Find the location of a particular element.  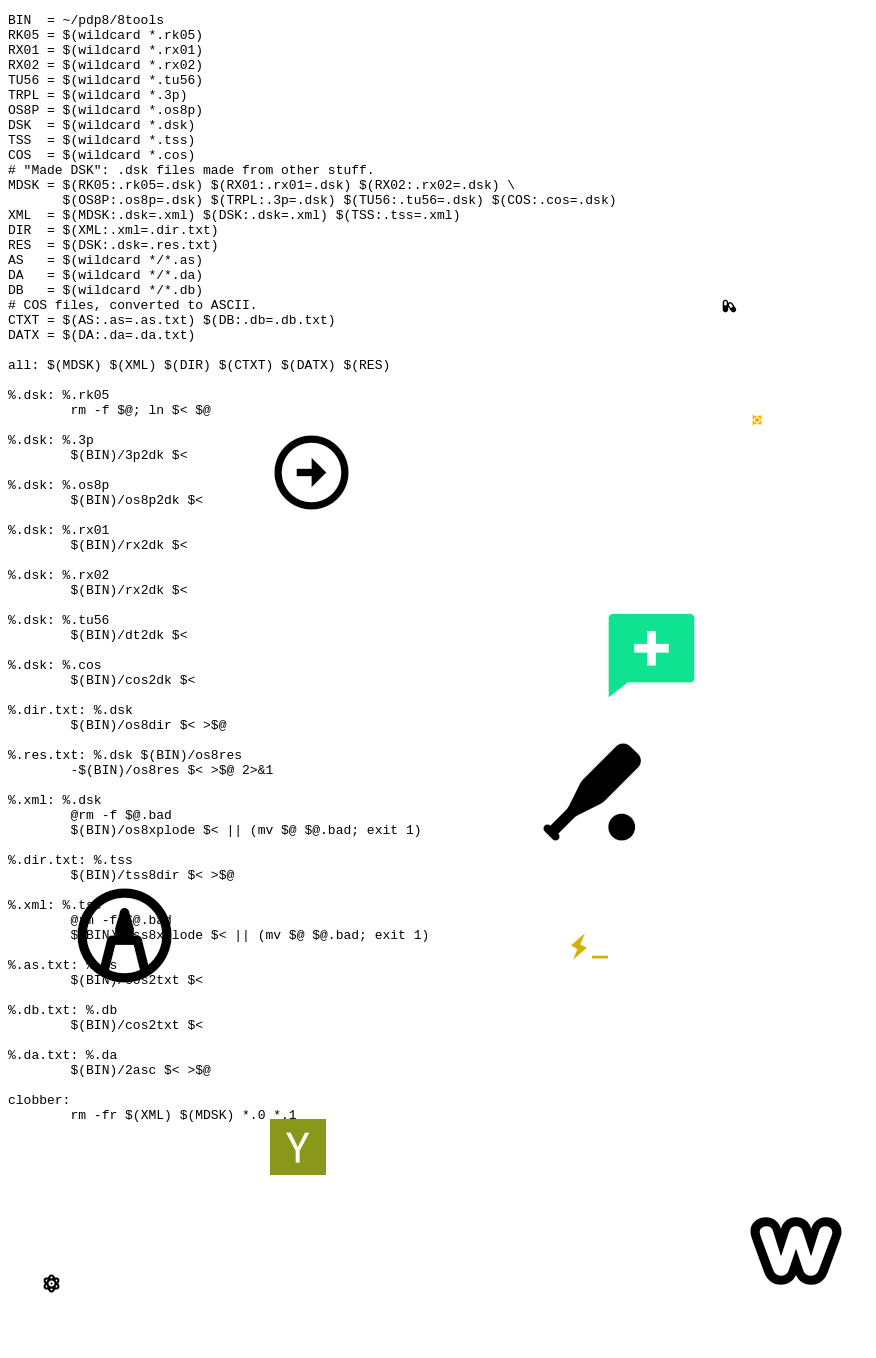

access medication or pharmacy features is located at coordinates (729, 306).